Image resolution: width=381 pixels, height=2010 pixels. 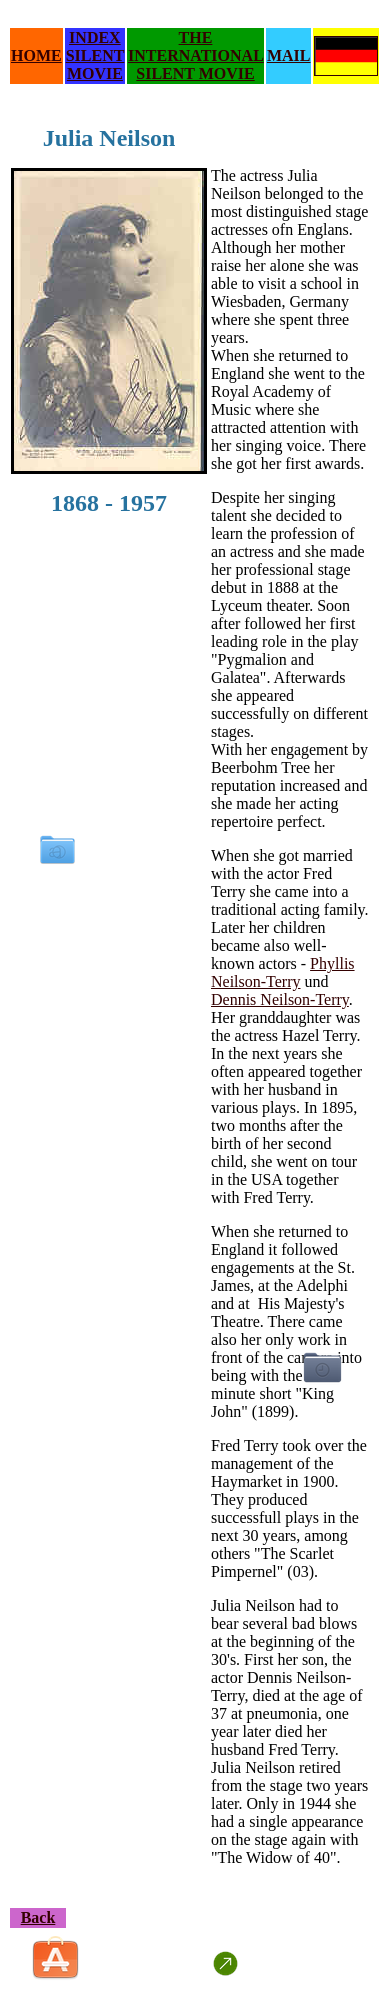 I want to click on access temporary files folder, so click(x=322, y=1367).